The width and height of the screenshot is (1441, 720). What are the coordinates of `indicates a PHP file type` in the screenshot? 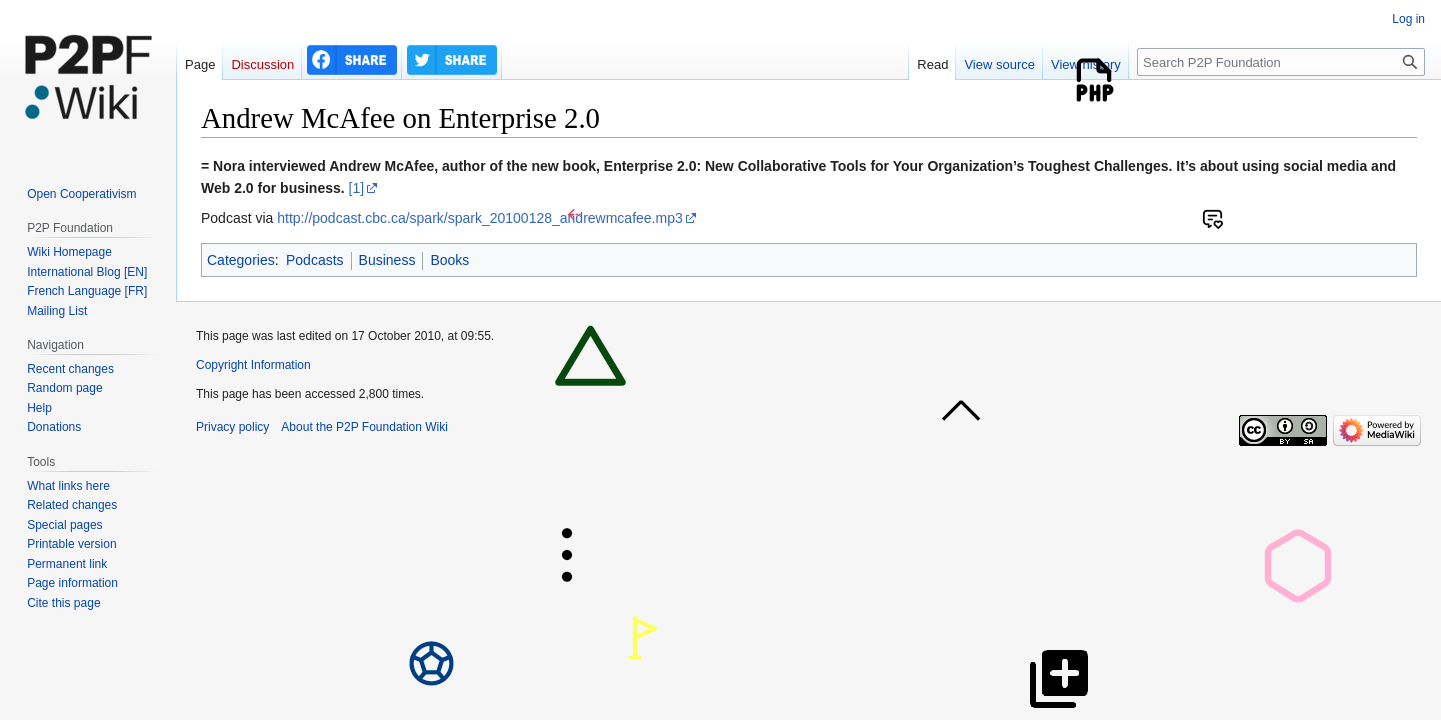 It's located at (1094, 80).